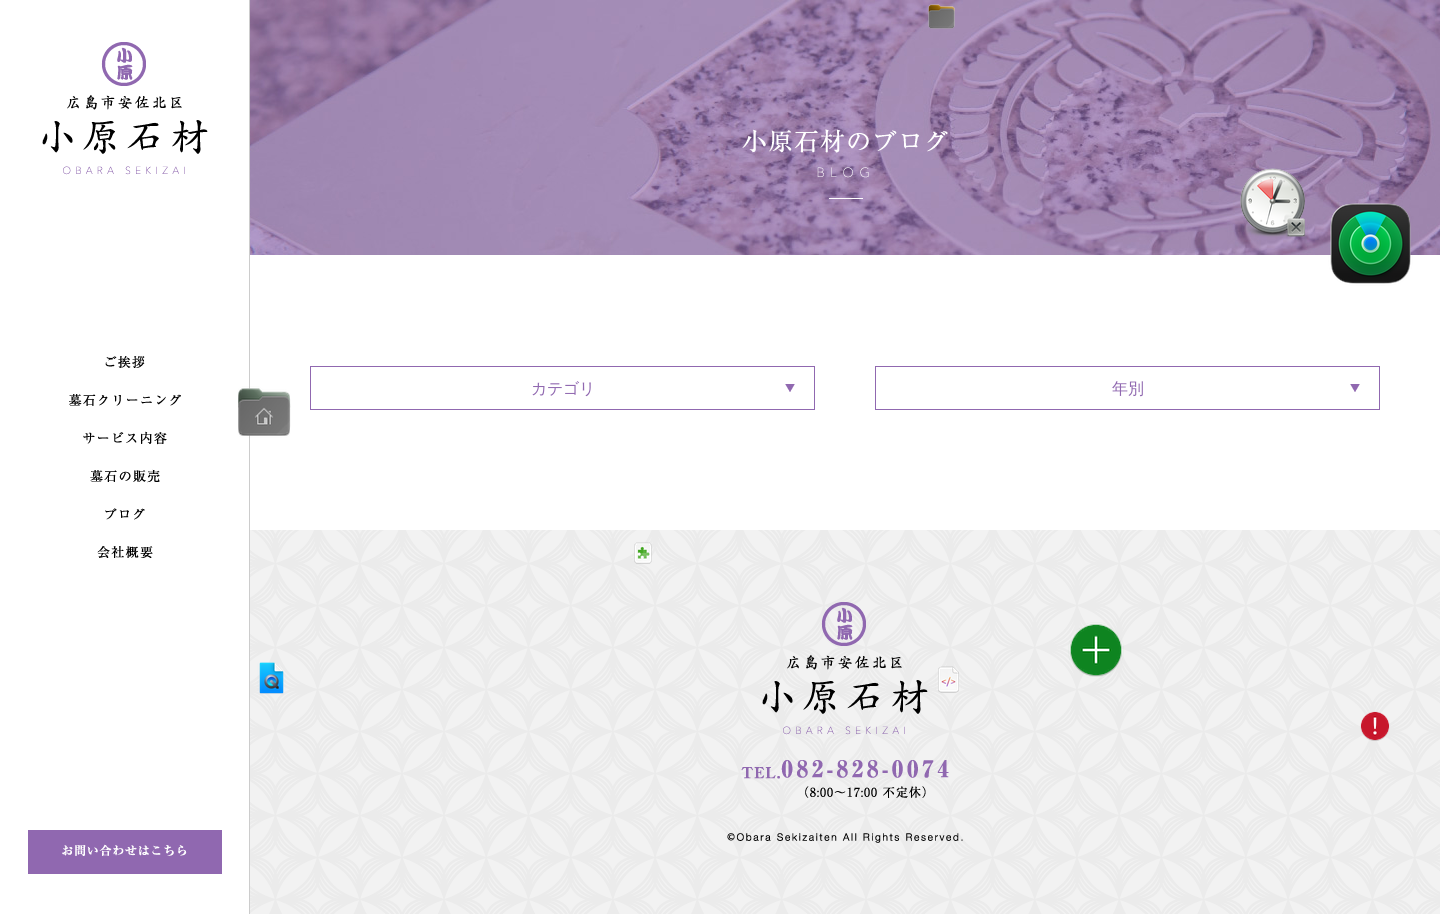 This screenshot has height=914, width=1440. I want to click on indicates a missed appointment or scheduled event, so click(1274, 201).